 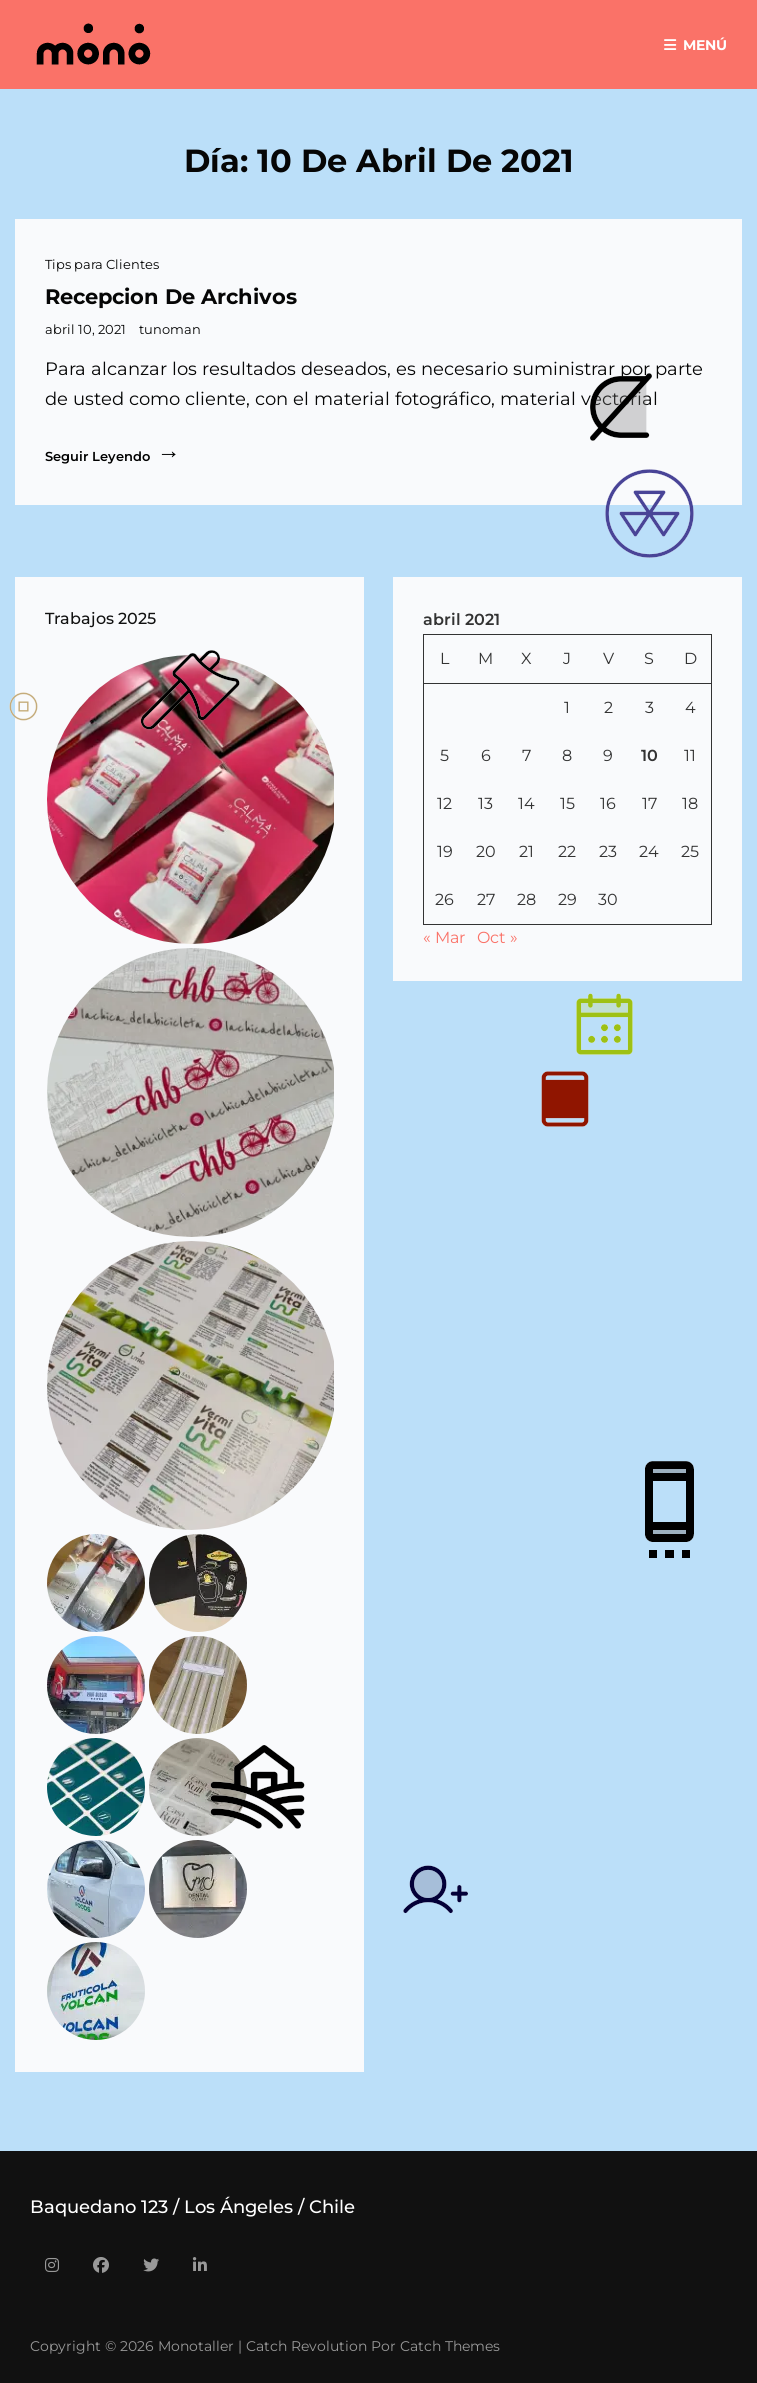 What do you see at coordinates (604, 1026) in the screenshot?
I see `view calendar or scheduled events` at bounding box center [604, 1026].